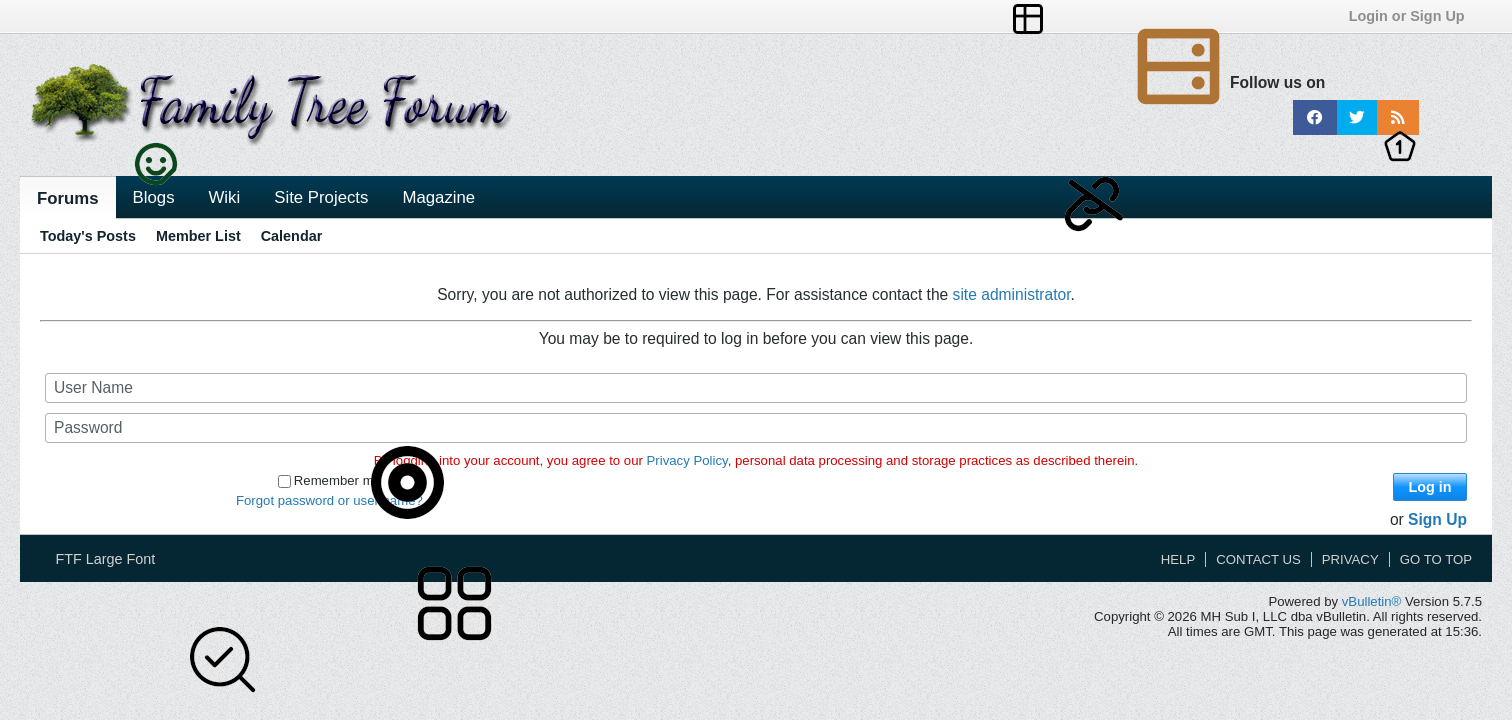 The image size is (1512, 720). What do you see at coordinates (1028, 19) in the screenshot?
I see `insert a table with customizable borders` at bounding box center [1028, 19].